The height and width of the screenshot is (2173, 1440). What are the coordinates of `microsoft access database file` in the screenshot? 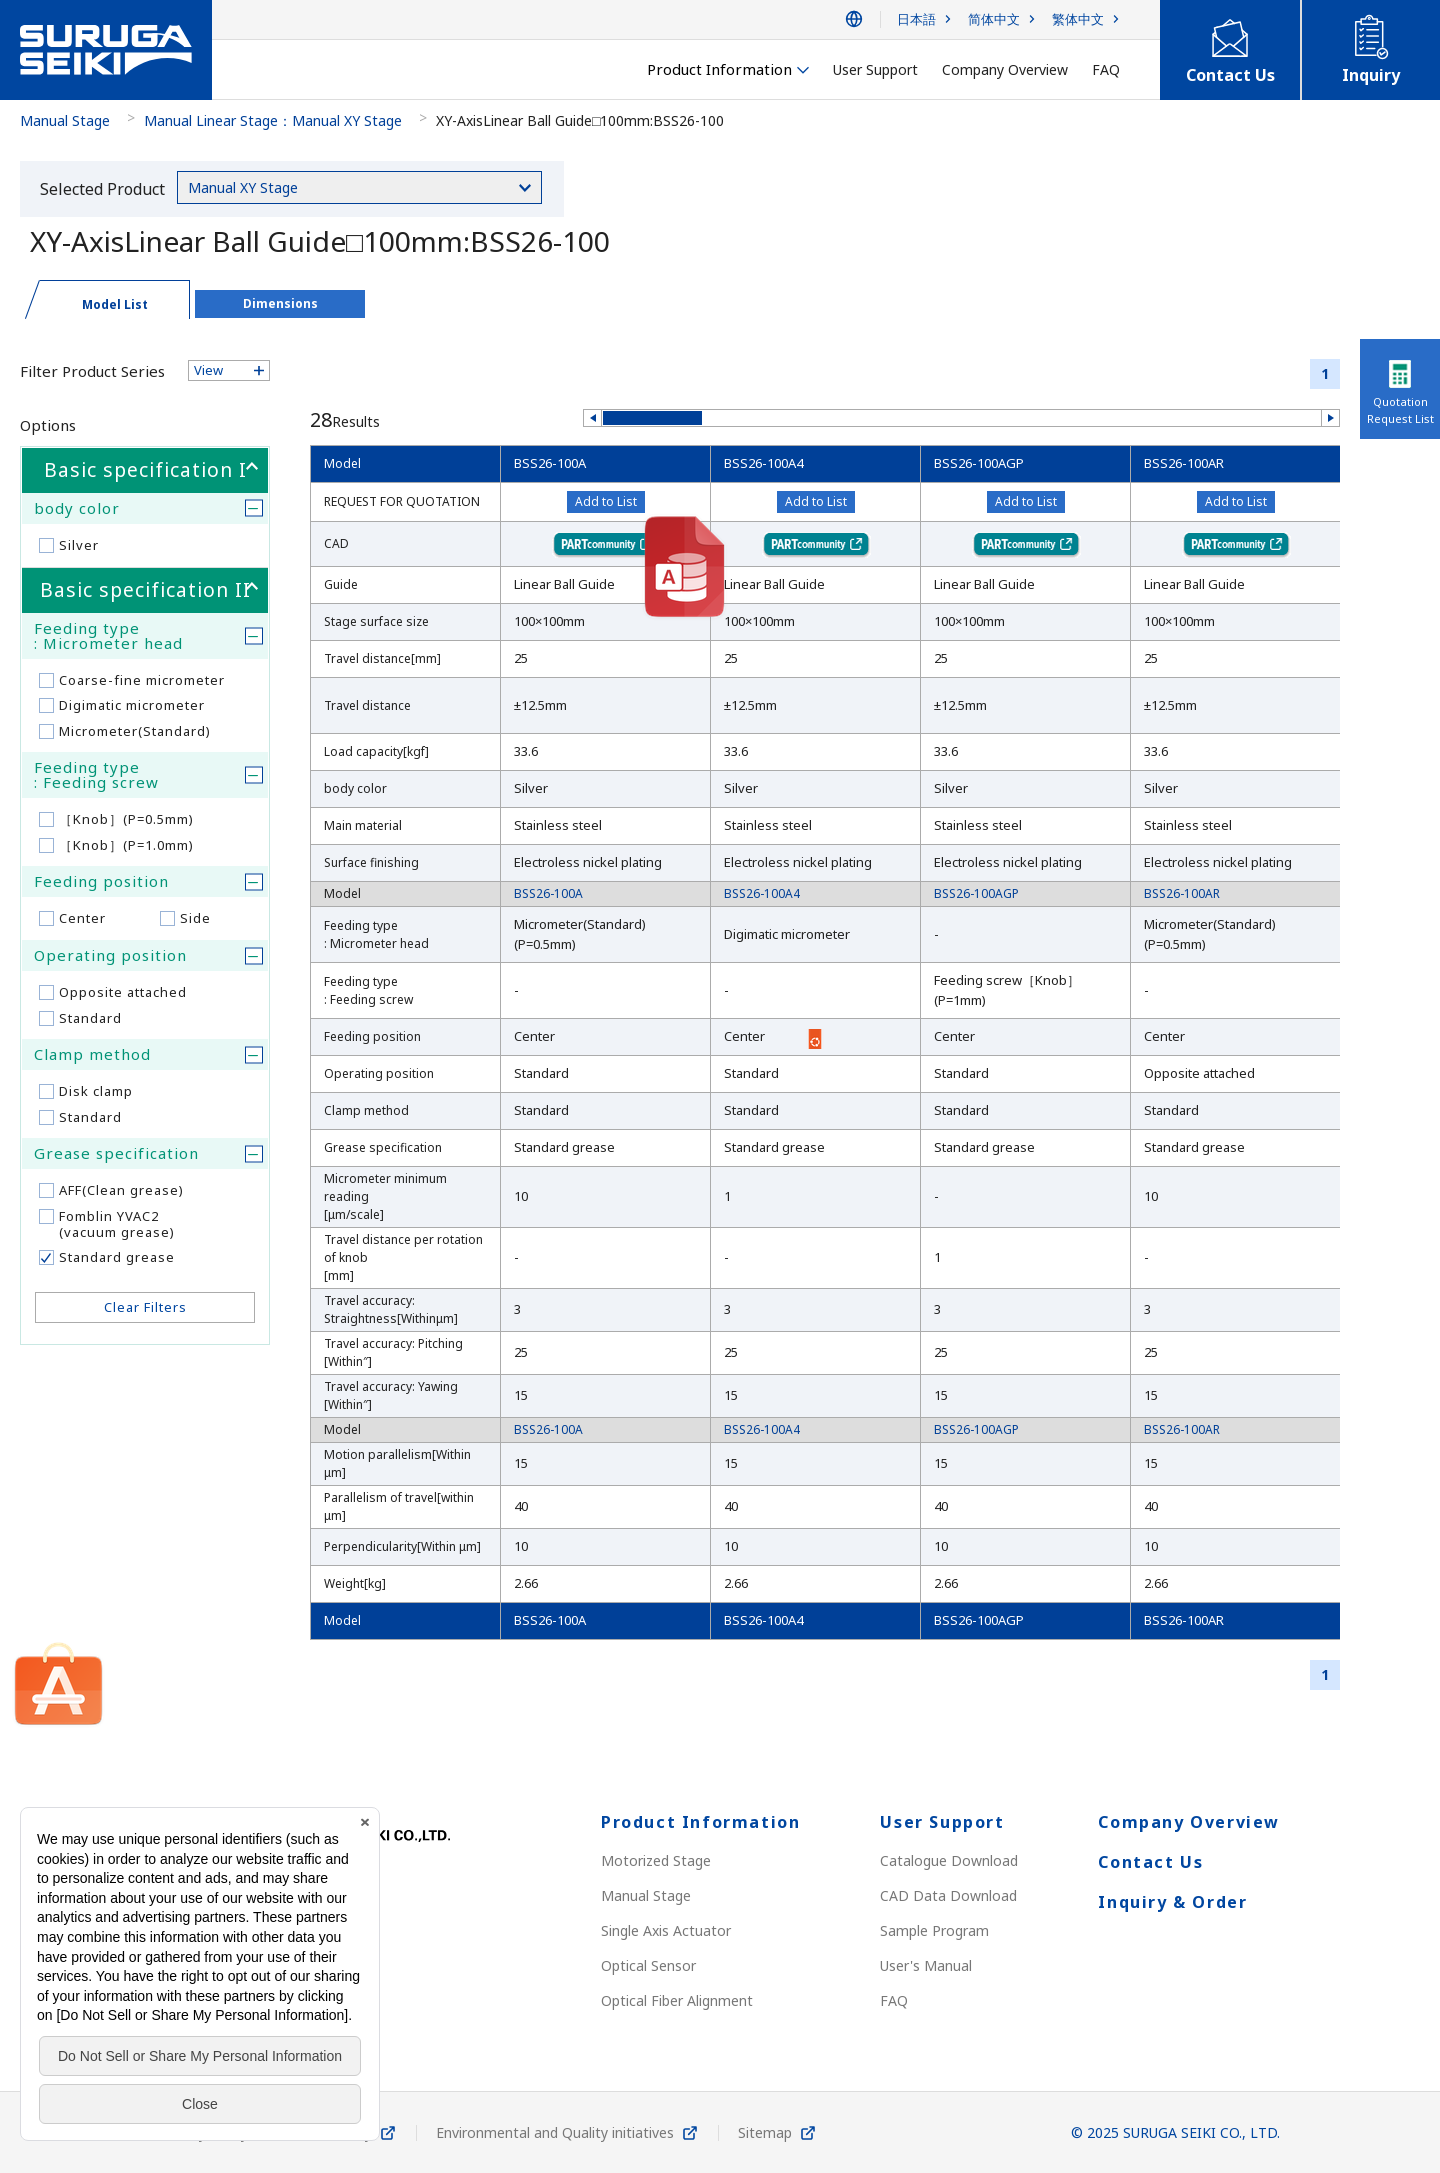 It's located at (684, 566).